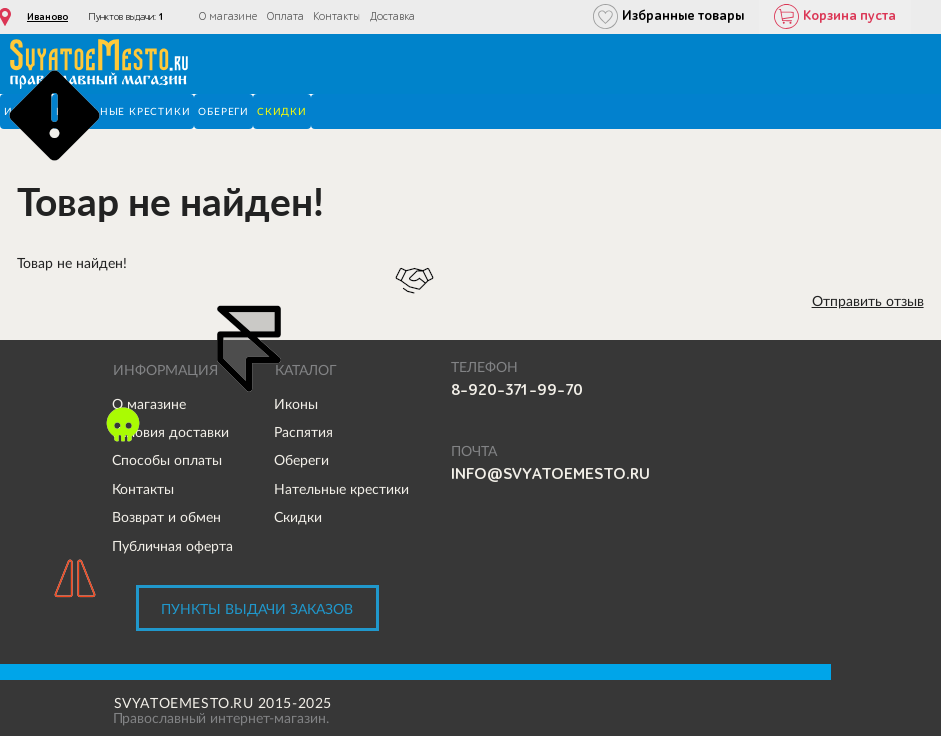  I want to click on flip image horizontally, so click(75, 580).